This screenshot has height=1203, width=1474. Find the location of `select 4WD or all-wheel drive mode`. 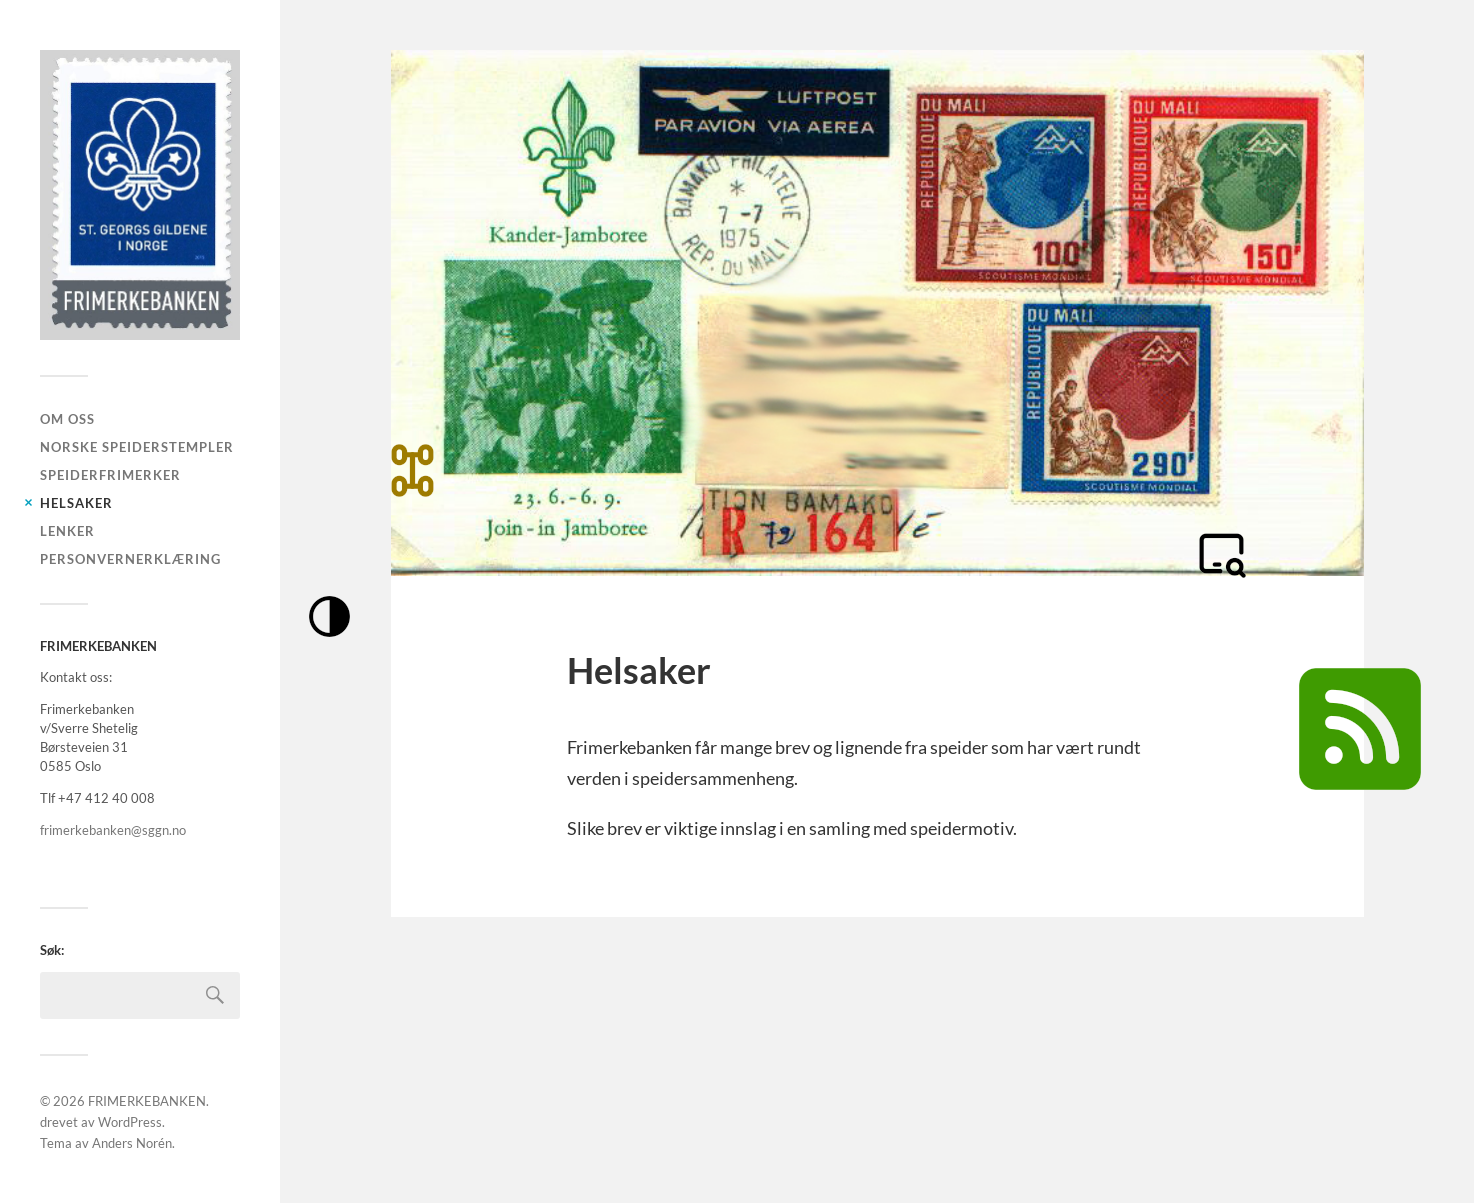

select 4WD or all-wheel drive mode is located at coordinates (412, 470).